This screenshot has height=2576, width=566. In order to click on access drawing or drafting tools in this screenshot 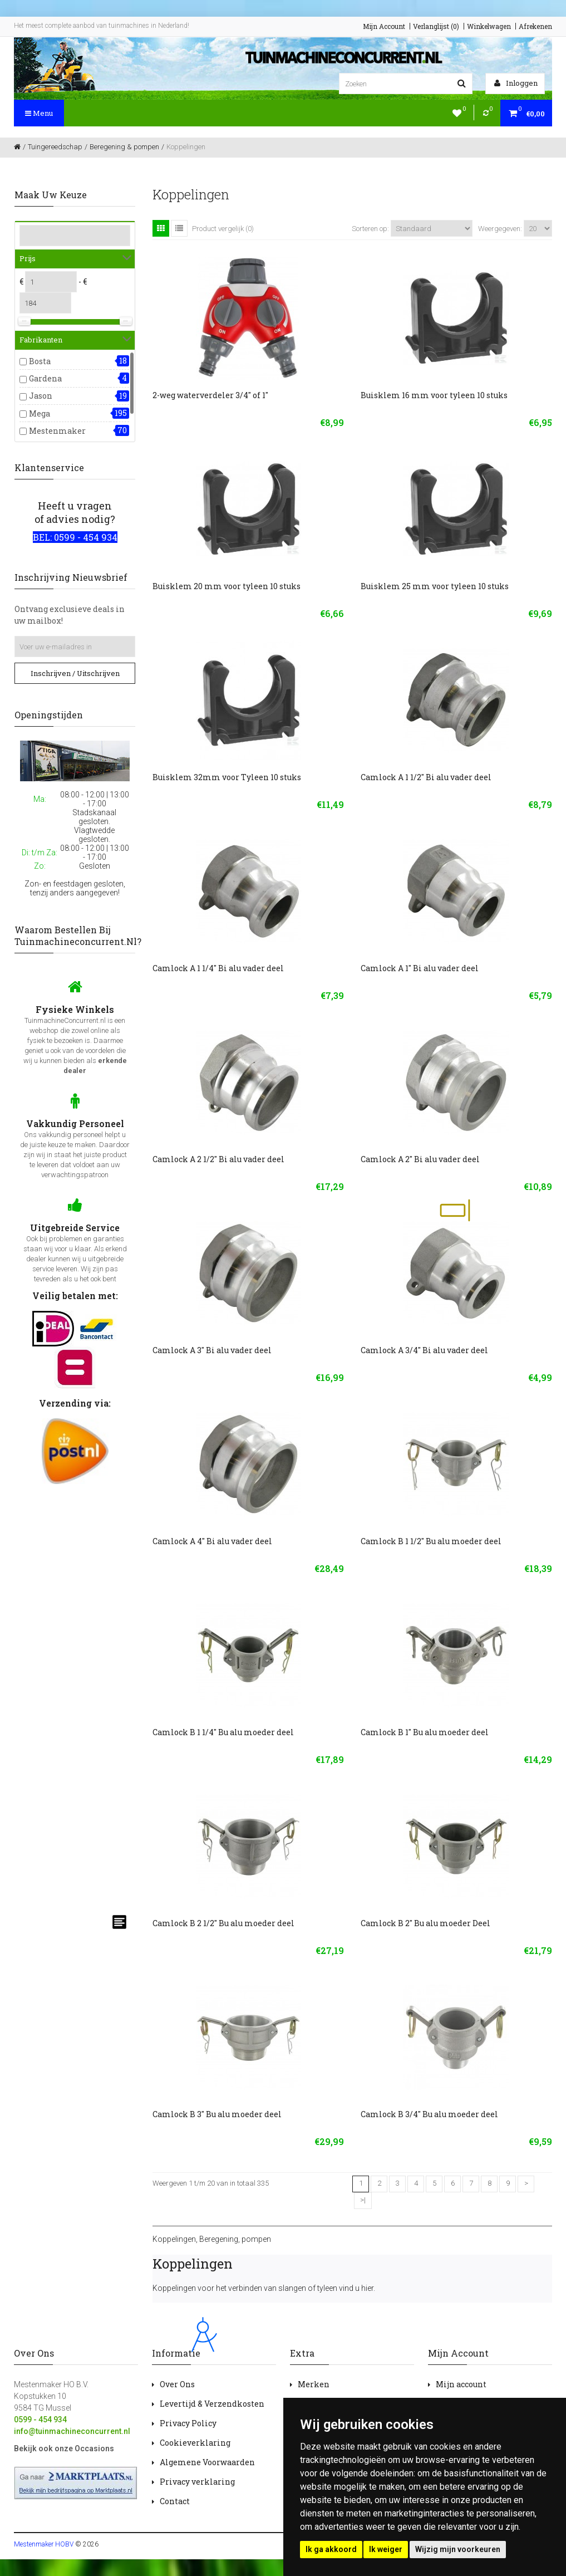, I will do `click(203, 2335)`.